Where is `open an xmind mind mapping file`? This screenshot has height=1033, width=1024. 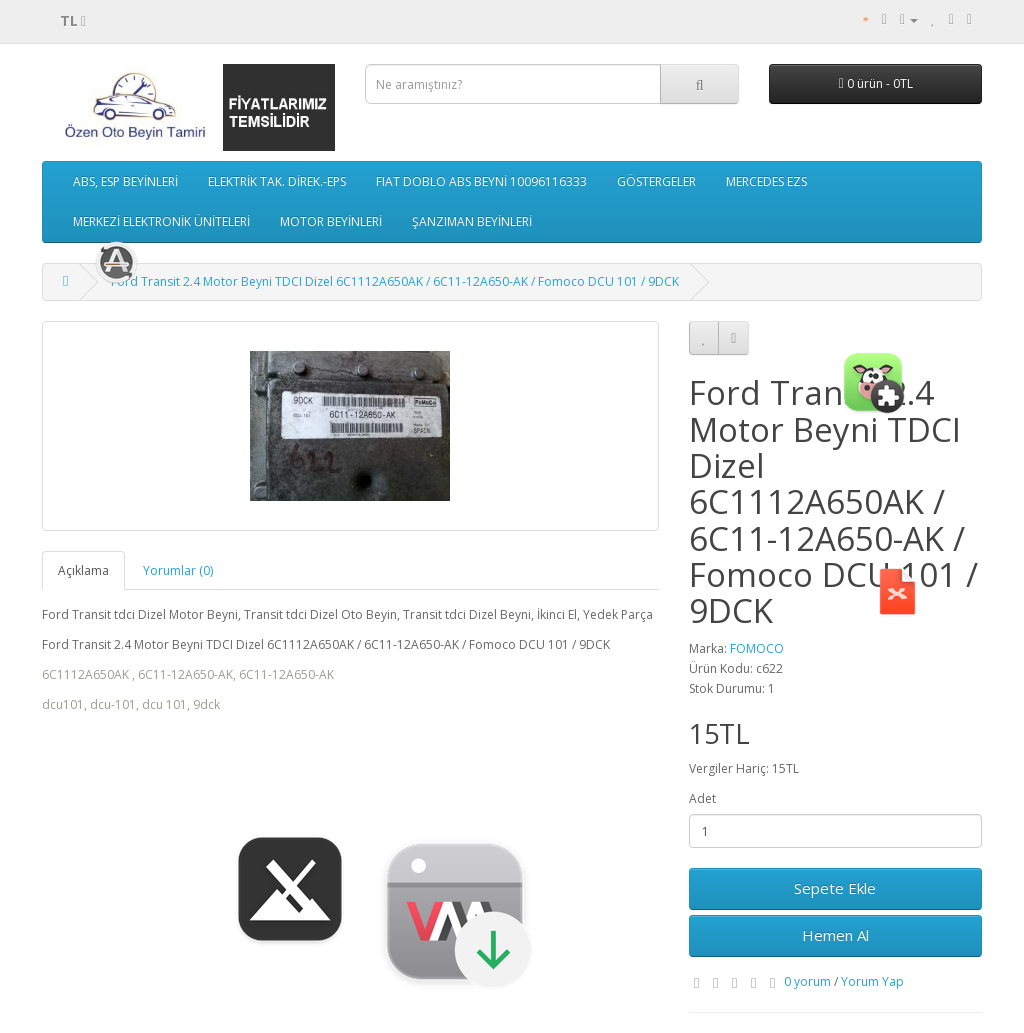
open an xmind mind mapping file is located at coordinates (897, 592).